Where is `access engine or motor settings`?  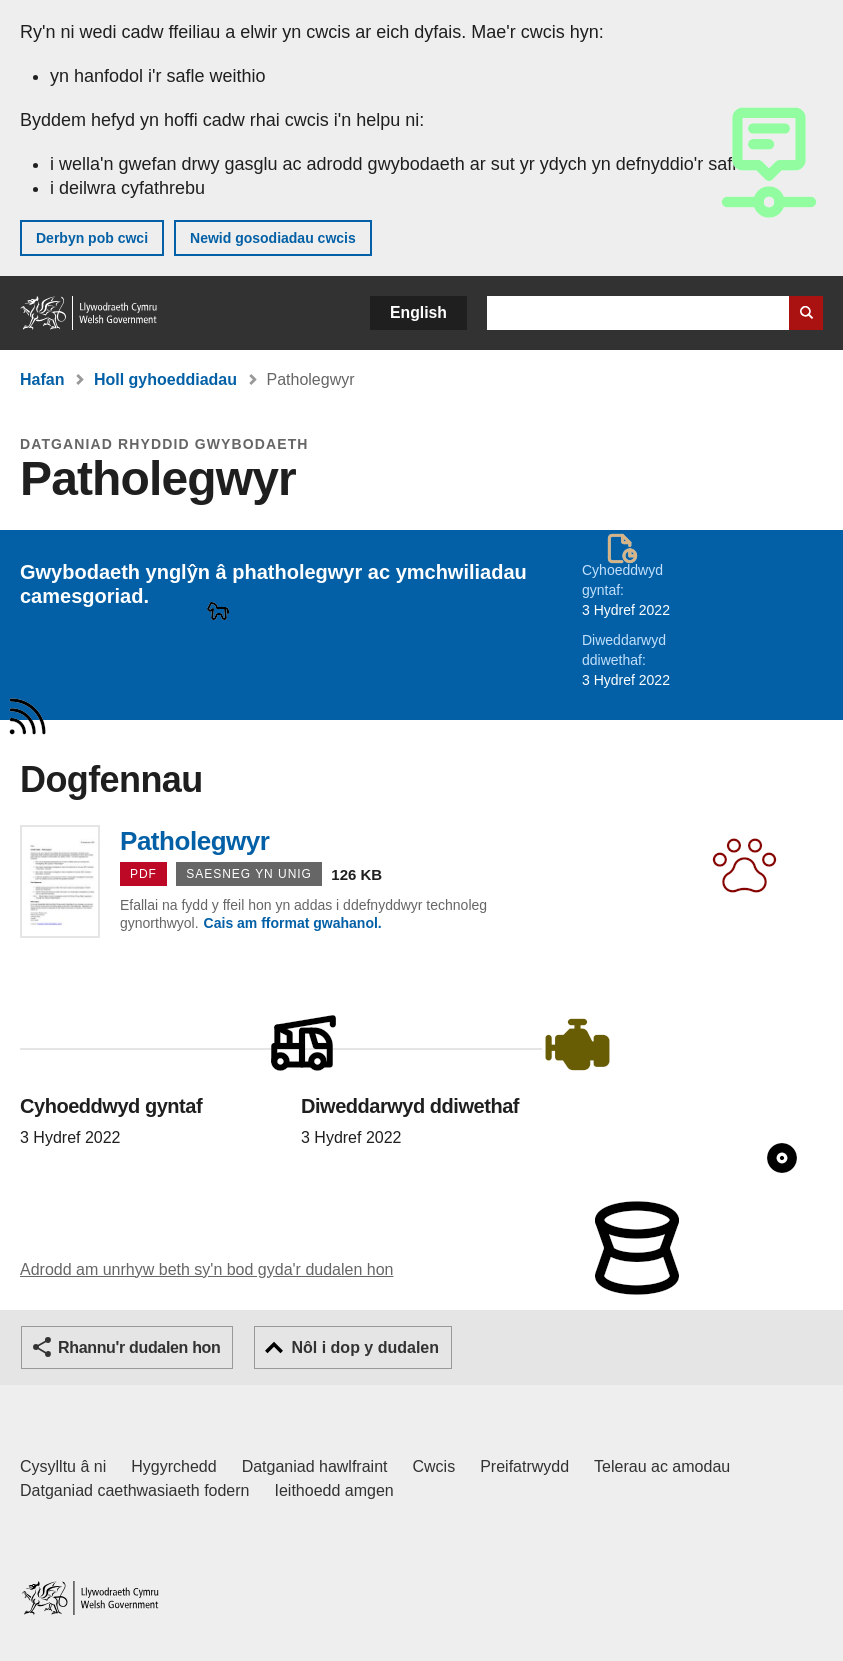 access engine or motor settings is located at coordinates (577, 1044).